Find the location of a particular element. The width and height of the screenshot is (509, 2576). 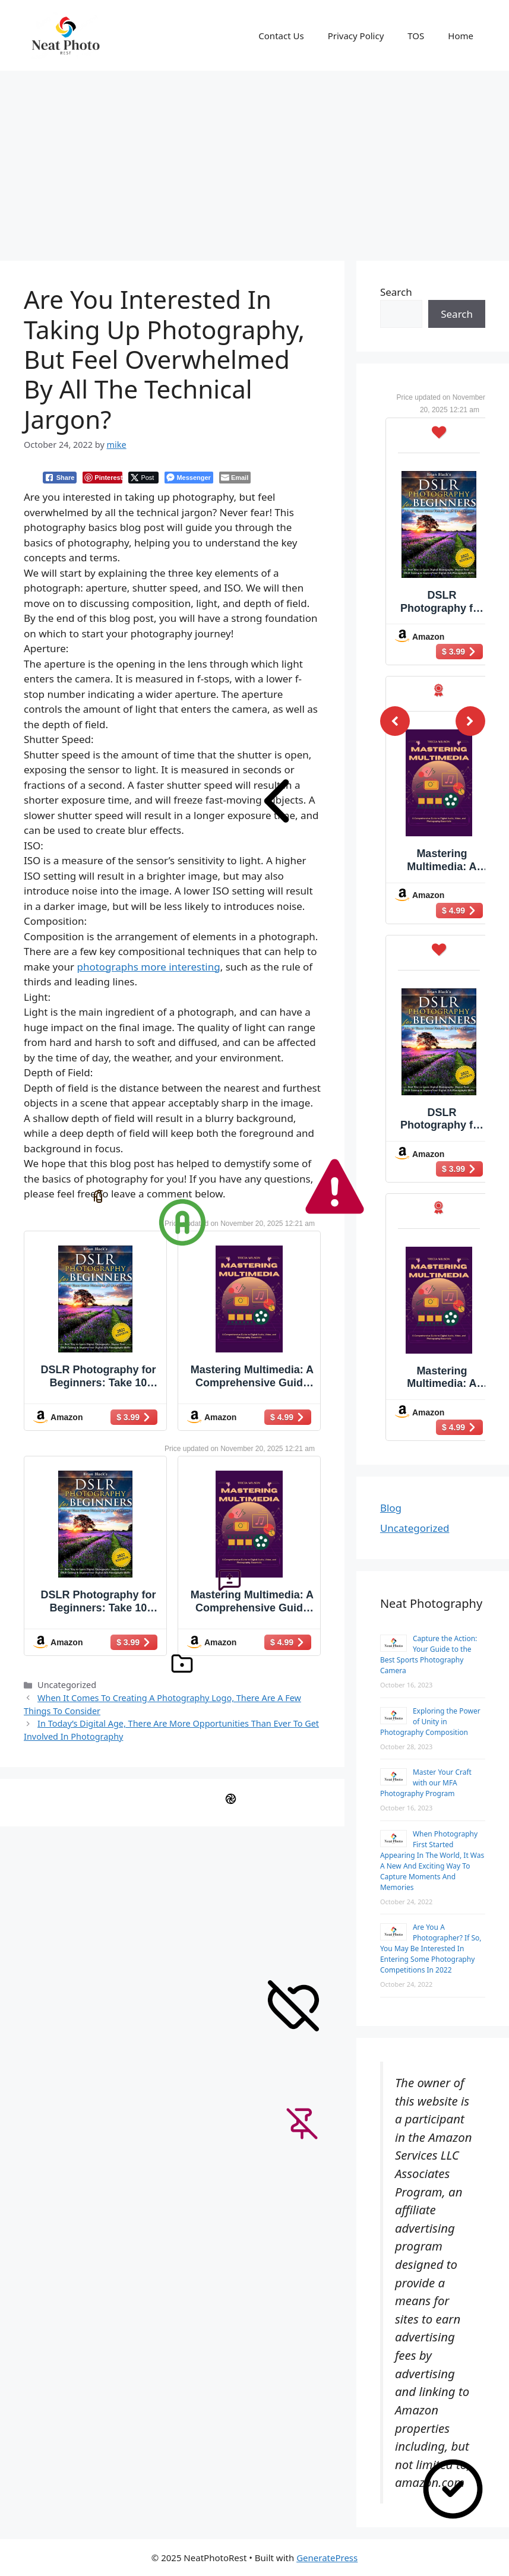

indicates task or action completed successfully is located at coordinates (453, 2489).